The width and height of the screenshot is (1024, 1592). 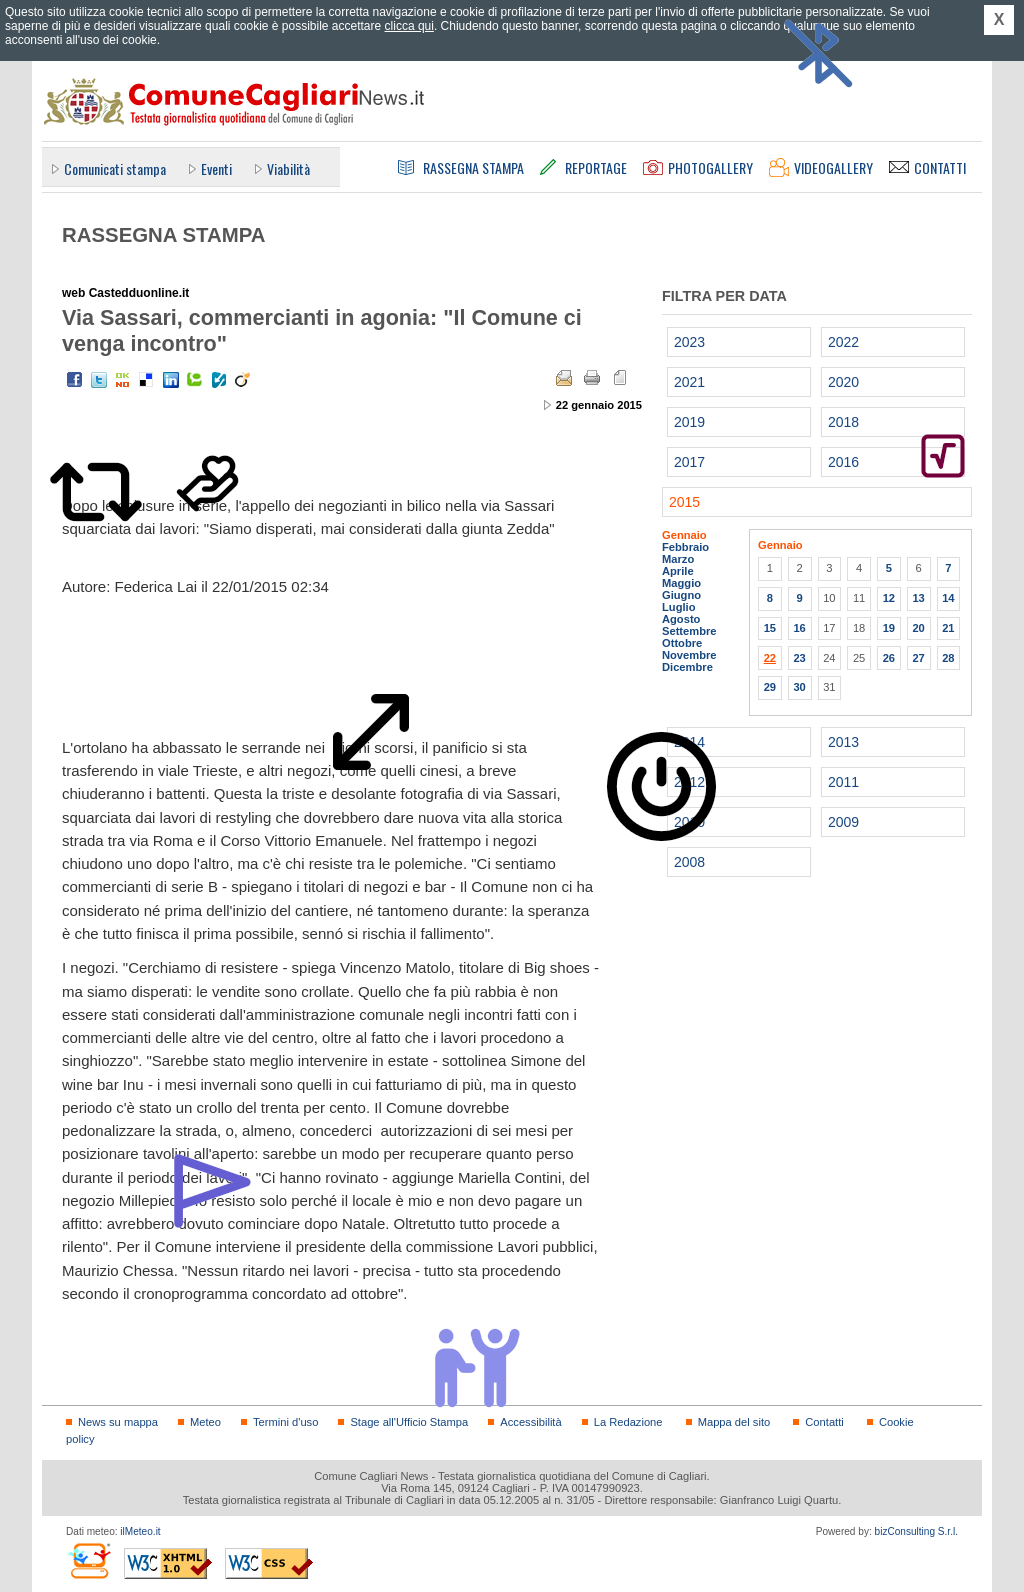 I want to click on resize window diagonally, so click(x=371, y=732).